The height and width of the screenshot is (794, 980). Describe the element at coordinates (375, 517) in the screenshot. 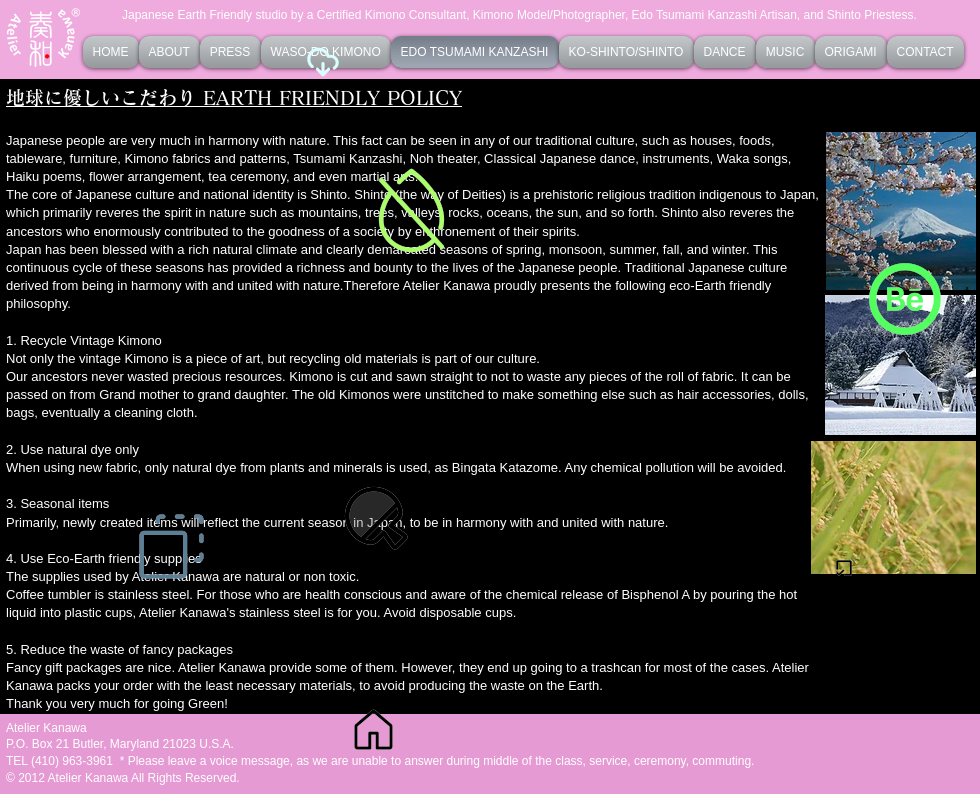

I see `access ping pong or table tennis game` at that location.